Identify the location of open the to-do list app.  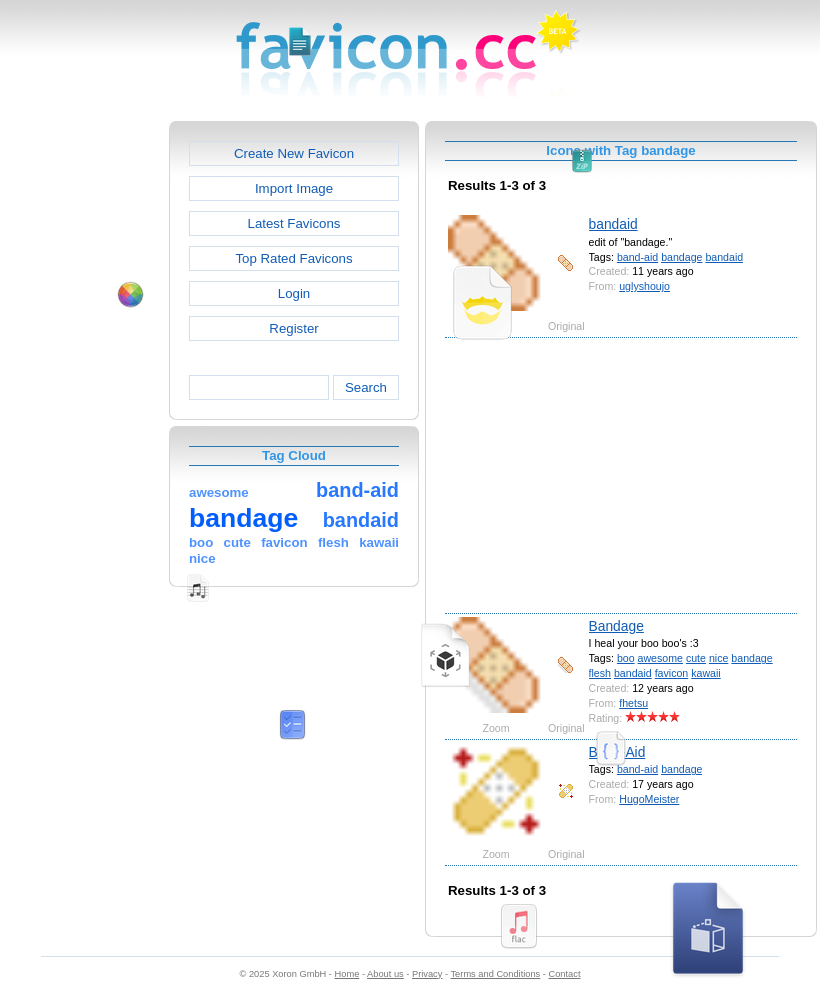
(292, 724).